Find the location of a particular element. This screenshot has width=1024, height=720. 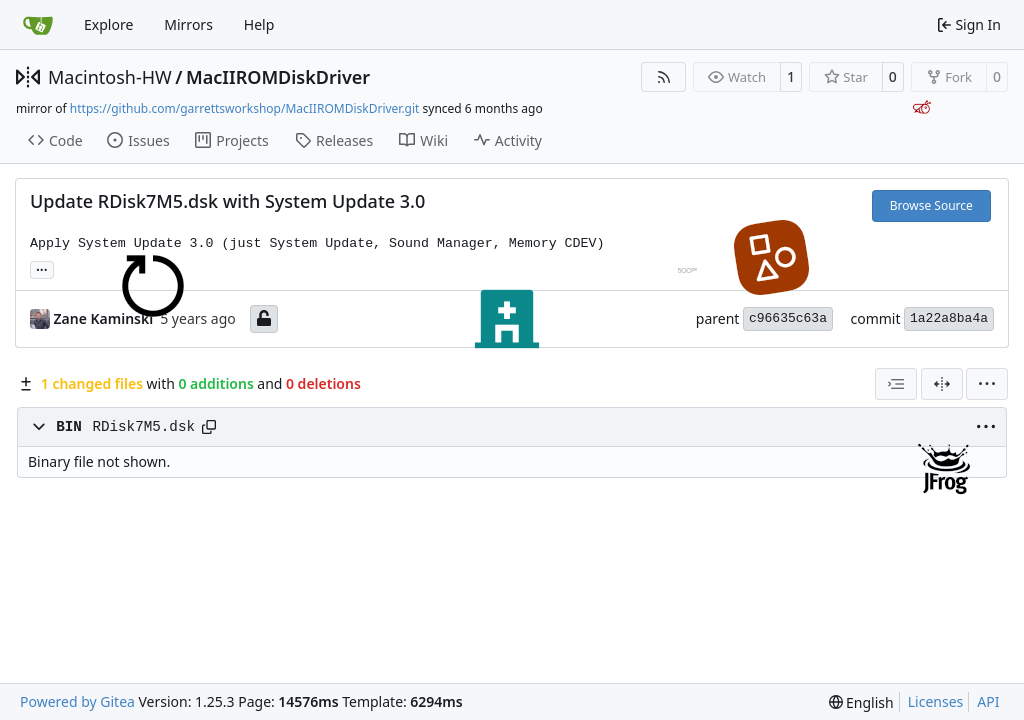

open the Honeygain app is located at coordinates (922, 107).